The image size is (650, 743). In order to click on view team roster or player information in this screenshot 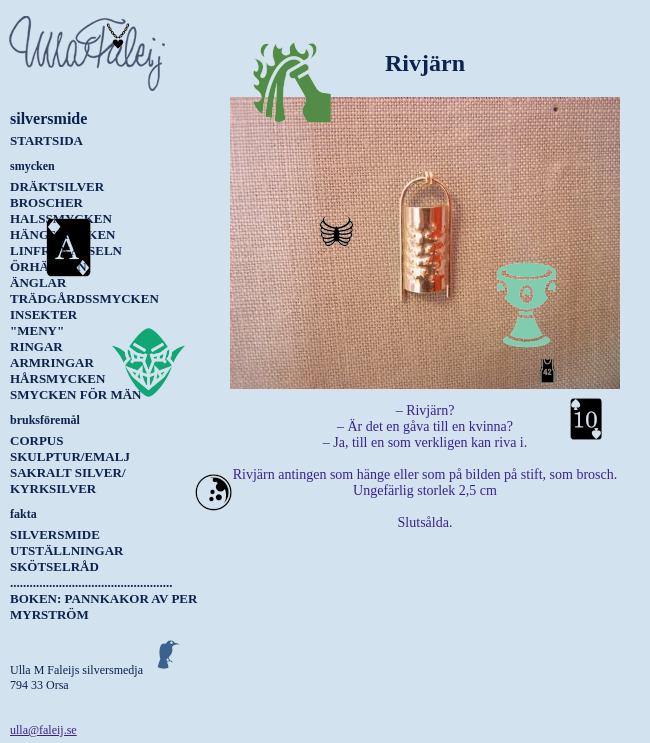, I will do `click(547, 370)`.